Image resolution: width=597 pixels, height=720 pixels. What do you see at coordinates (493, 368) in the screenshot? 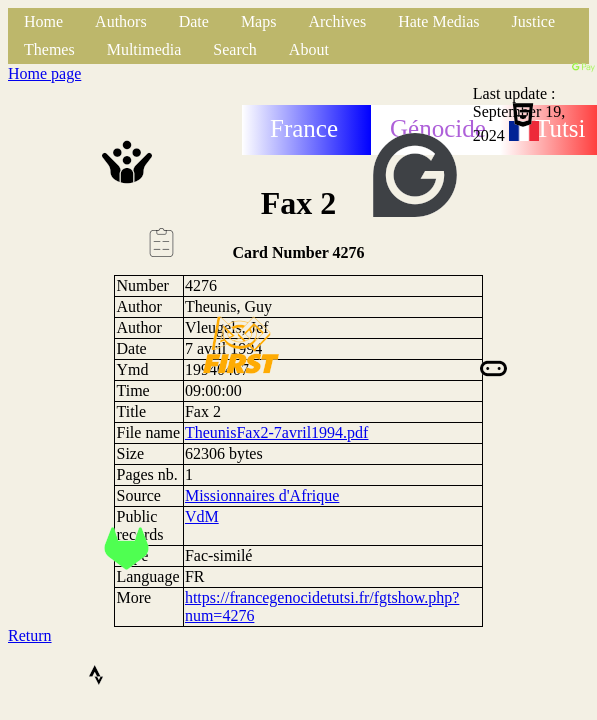
I see `micro:bit brand logo` at bounding box center [493, 368].